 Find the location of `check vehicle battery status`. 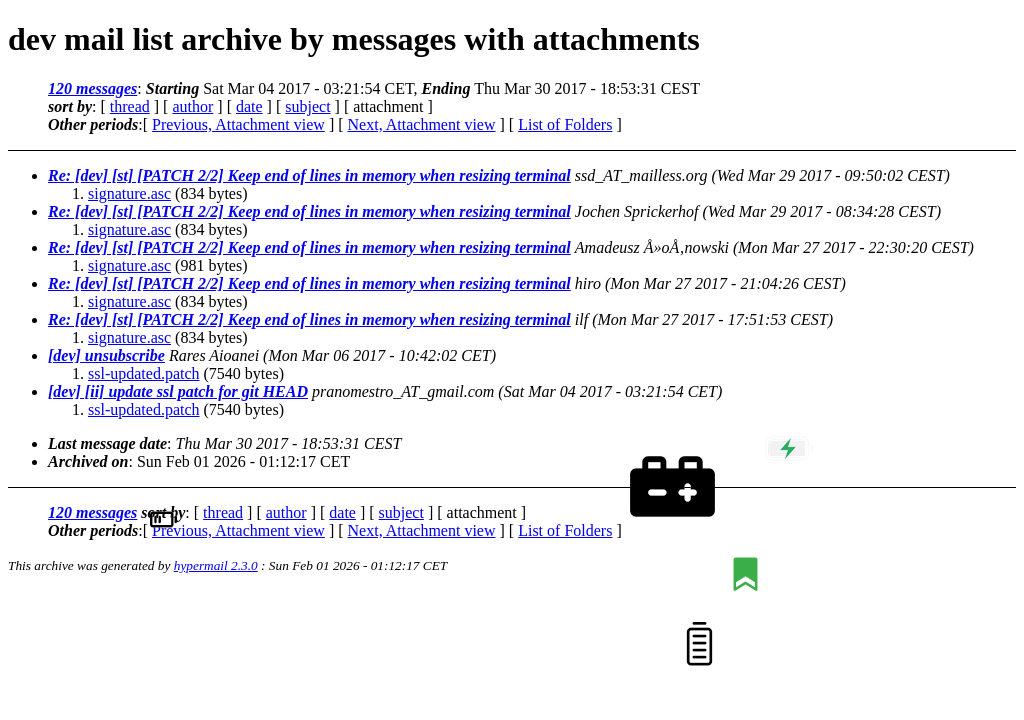

check vehicle battery status is located at coordinates (672, 489).